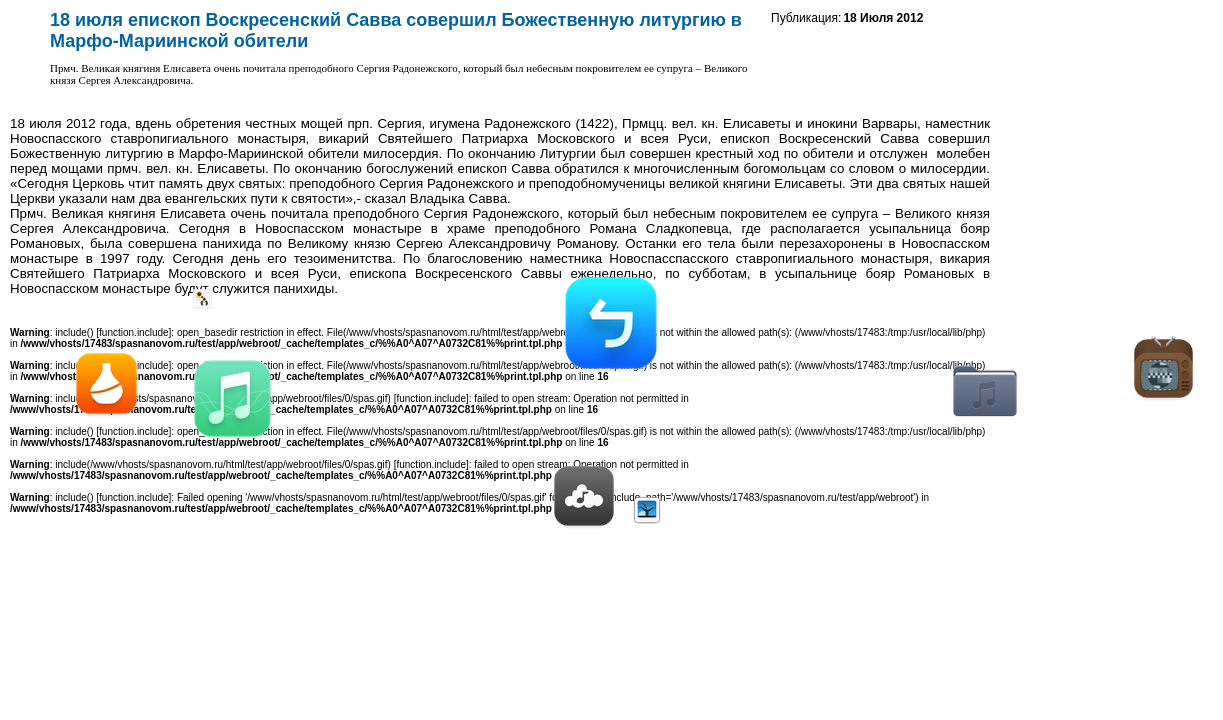  What do you see at coordinates (584, 496) in the screenshot?
I see `open puddletag audio tag editor` at bounding box center [584, 496].